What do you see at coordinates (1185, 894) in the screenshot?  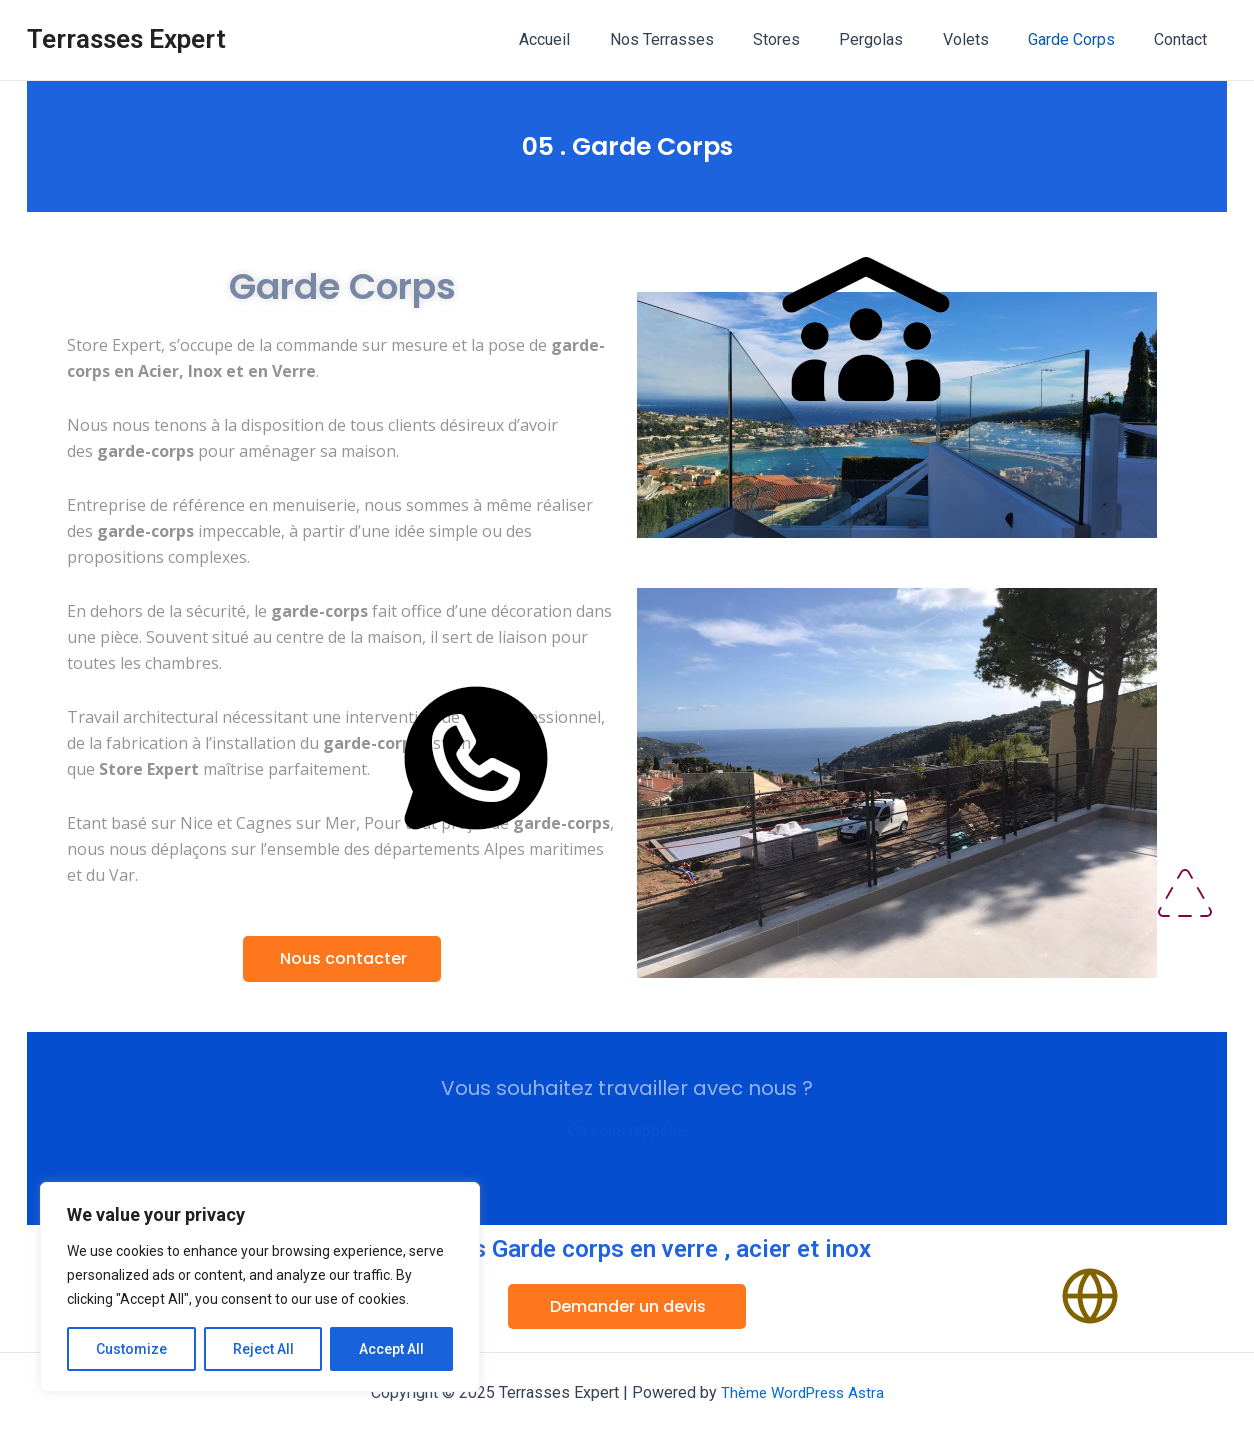 I see `indicates incomplete or pending status` at bounding box center [1185, 894].